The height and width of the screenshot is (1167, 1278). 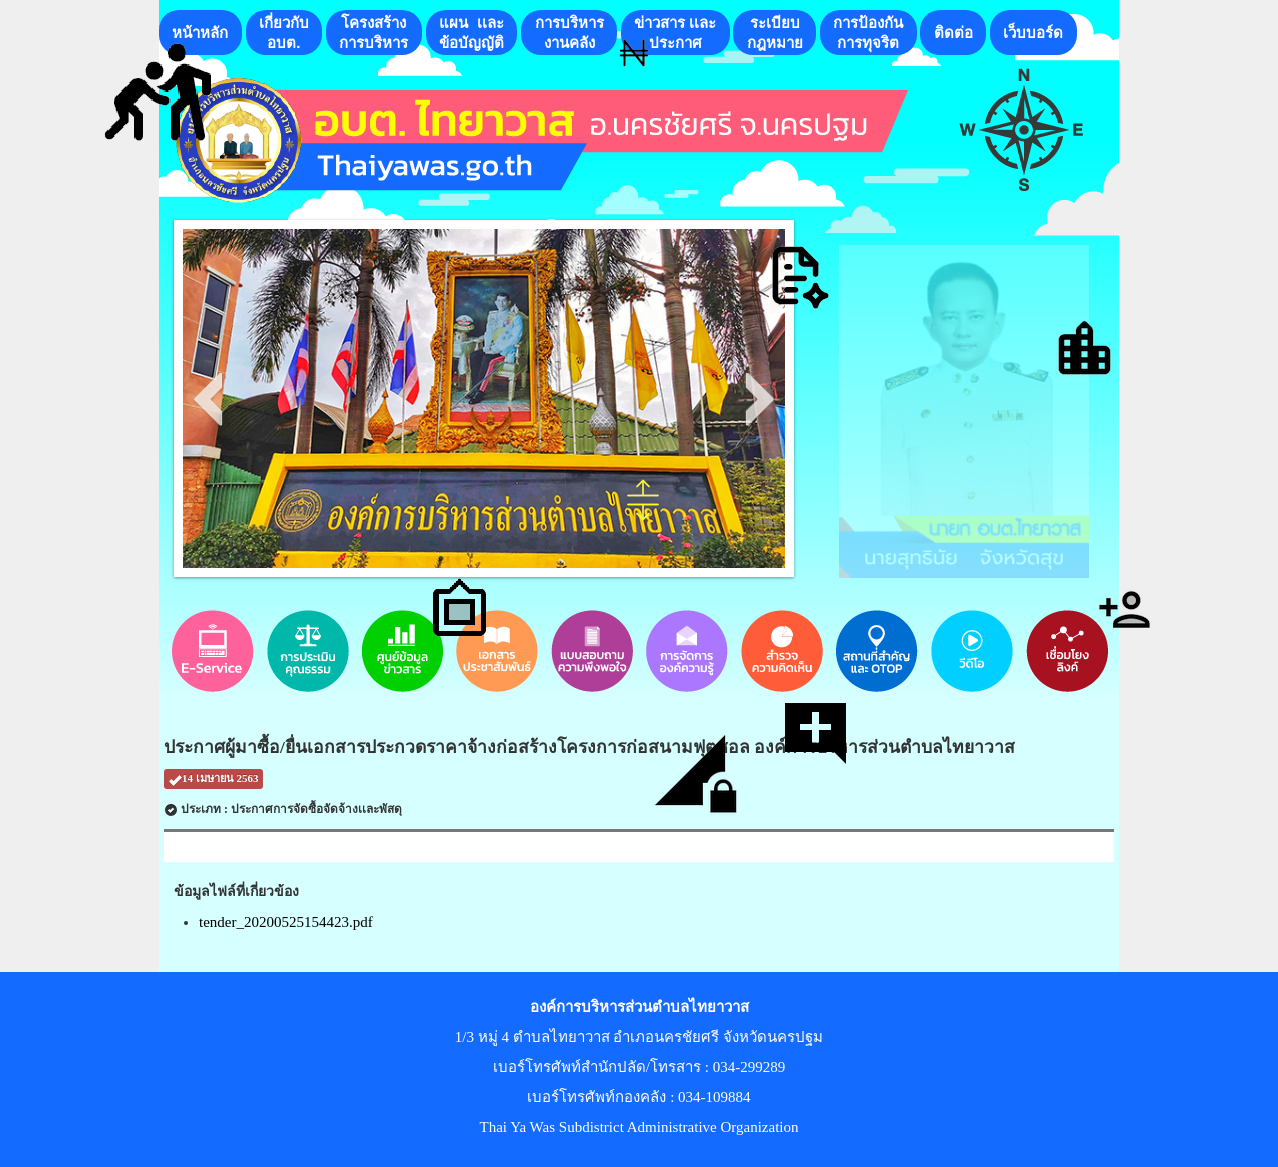 What do you see at coordinates (634, 53) in the screenshot?
I see `nigerian naira currency symbol` at bounding box center [634, 53].